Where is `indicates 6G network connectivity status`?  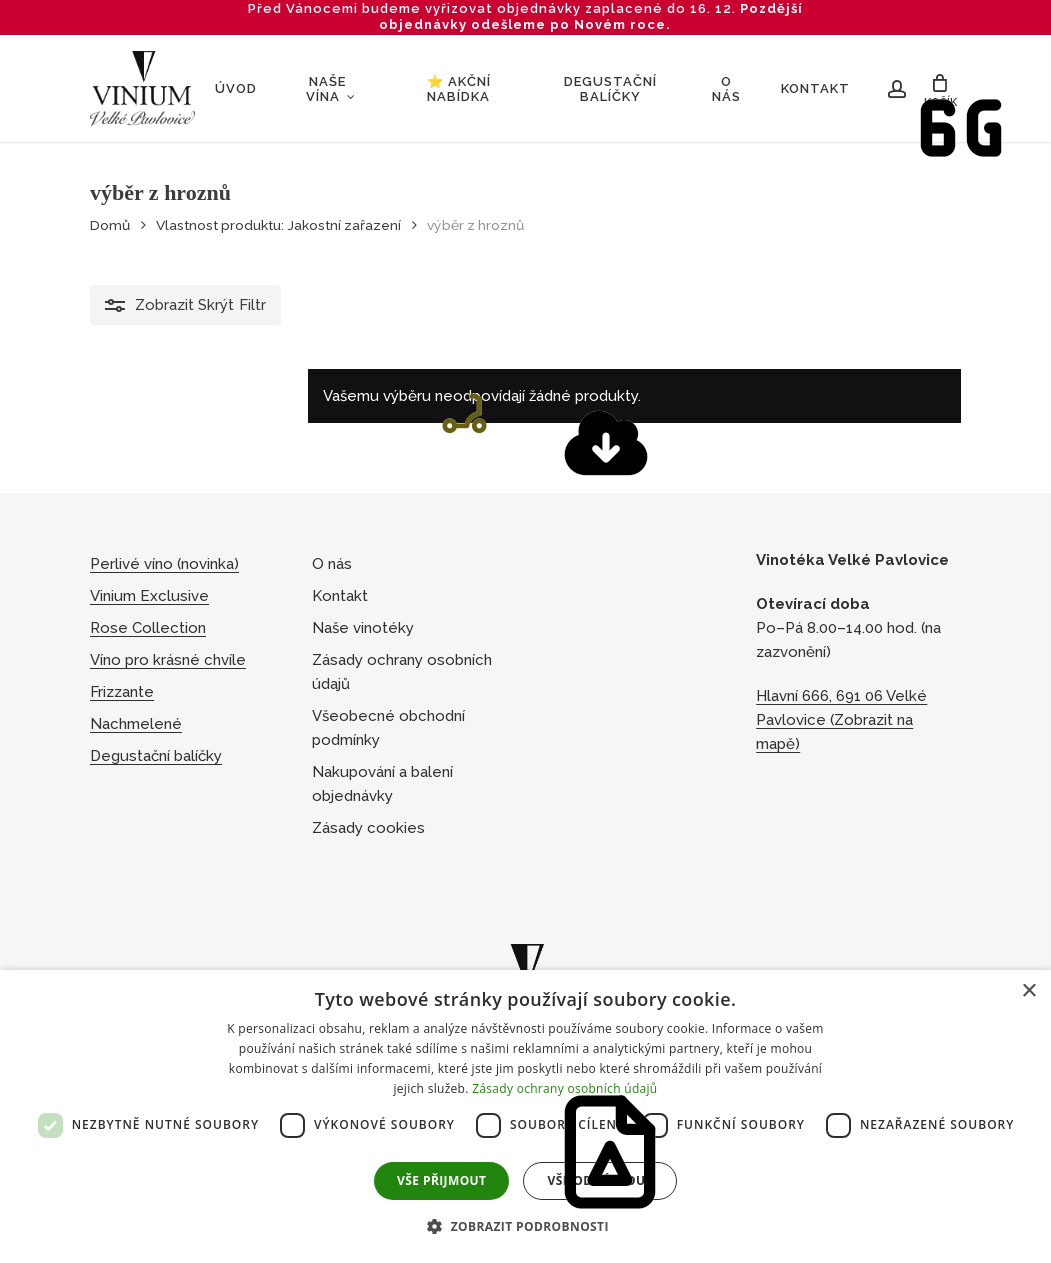
indicates 6G network connectivity status is located at coordinates (961, 128).